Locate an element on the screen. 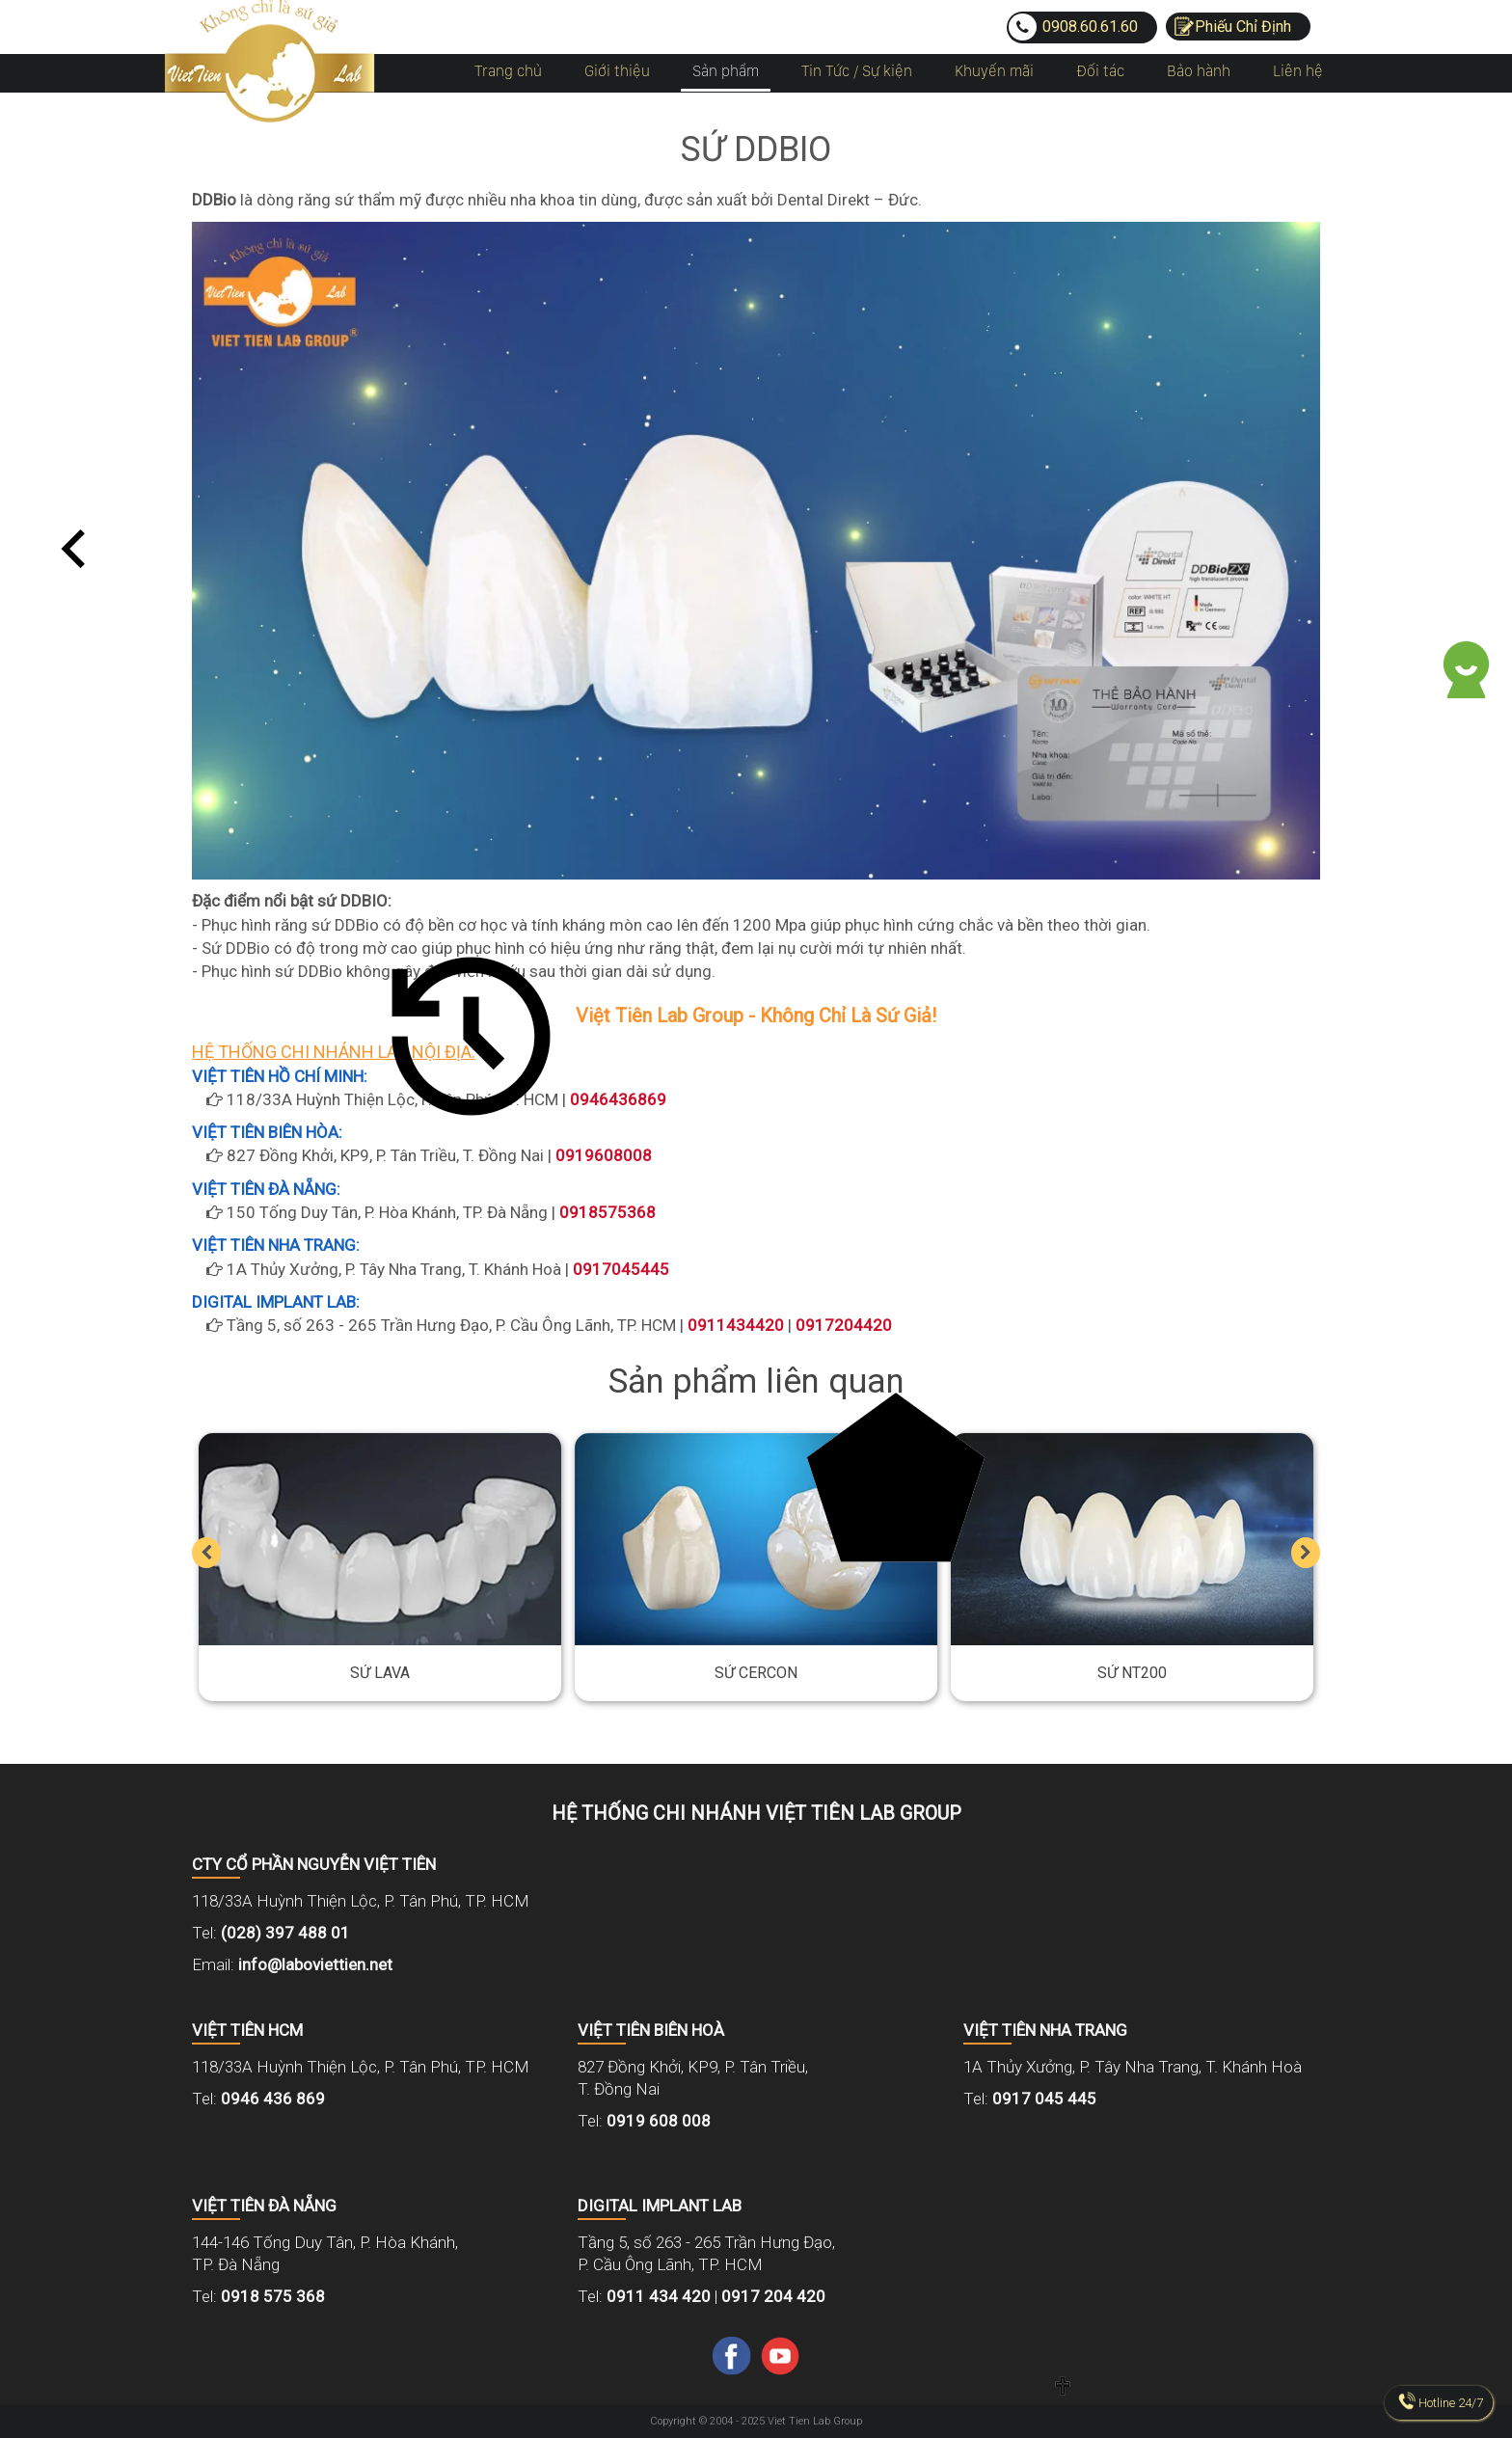 This screenshot has width=1512, height=2438. go back to the previous screen is located at coordinates (73, 549).